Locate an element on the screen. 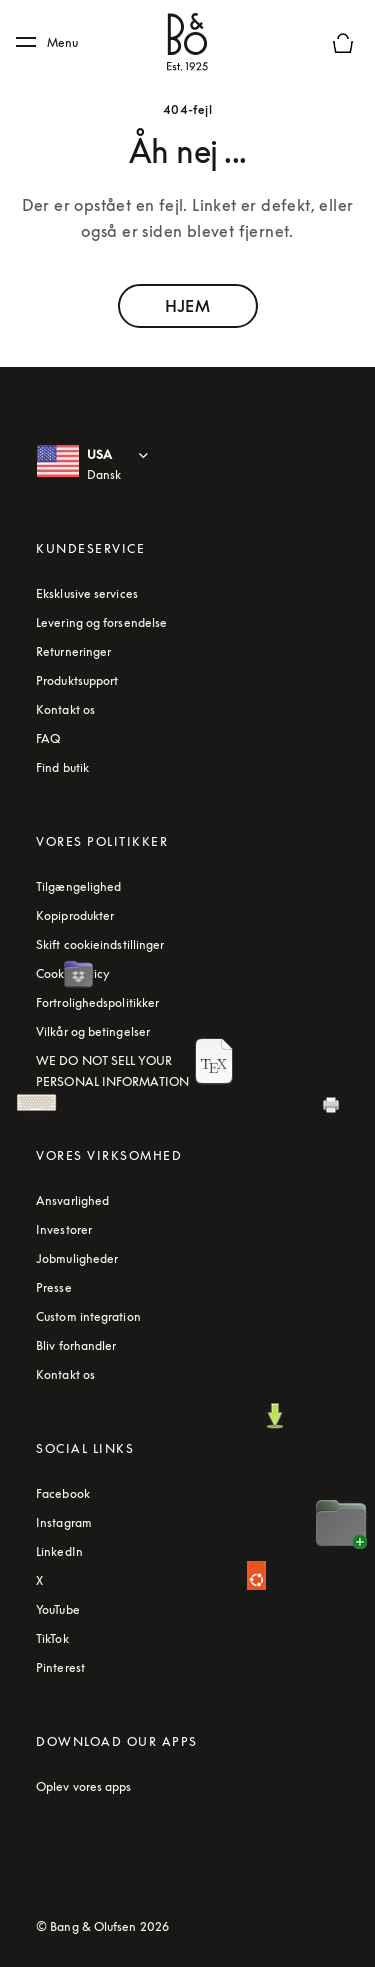  a LaTeX or TeX document file is located at coordinates (214, 1061).